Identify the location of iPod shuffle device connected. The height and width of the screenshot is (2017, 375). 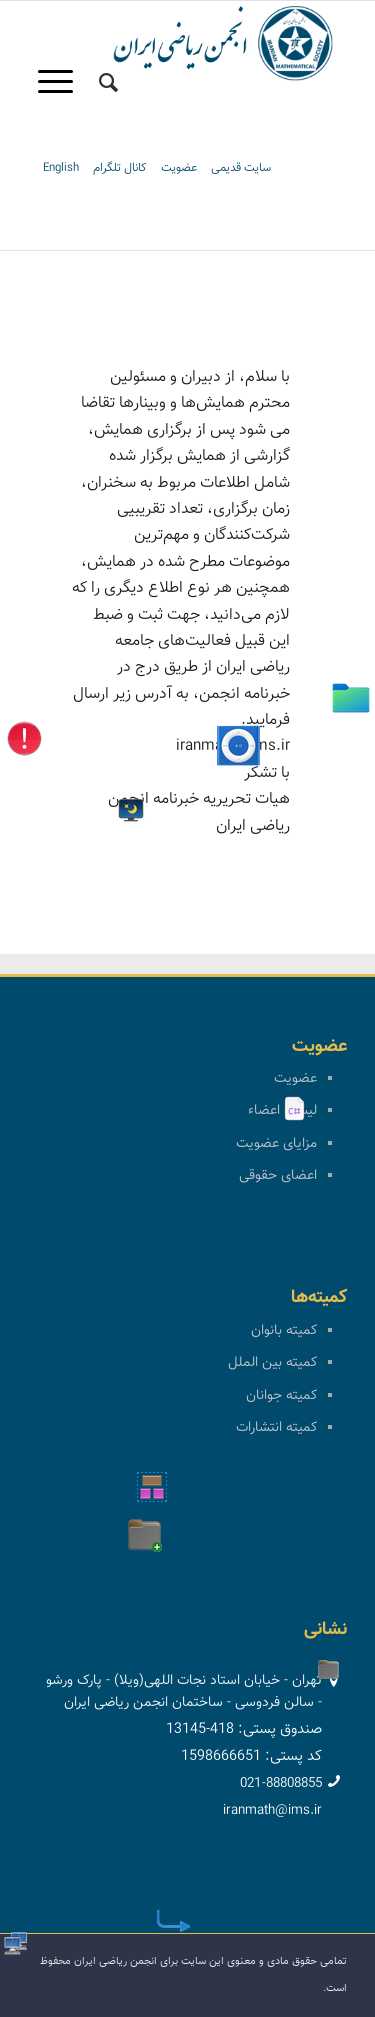
(238, 745).